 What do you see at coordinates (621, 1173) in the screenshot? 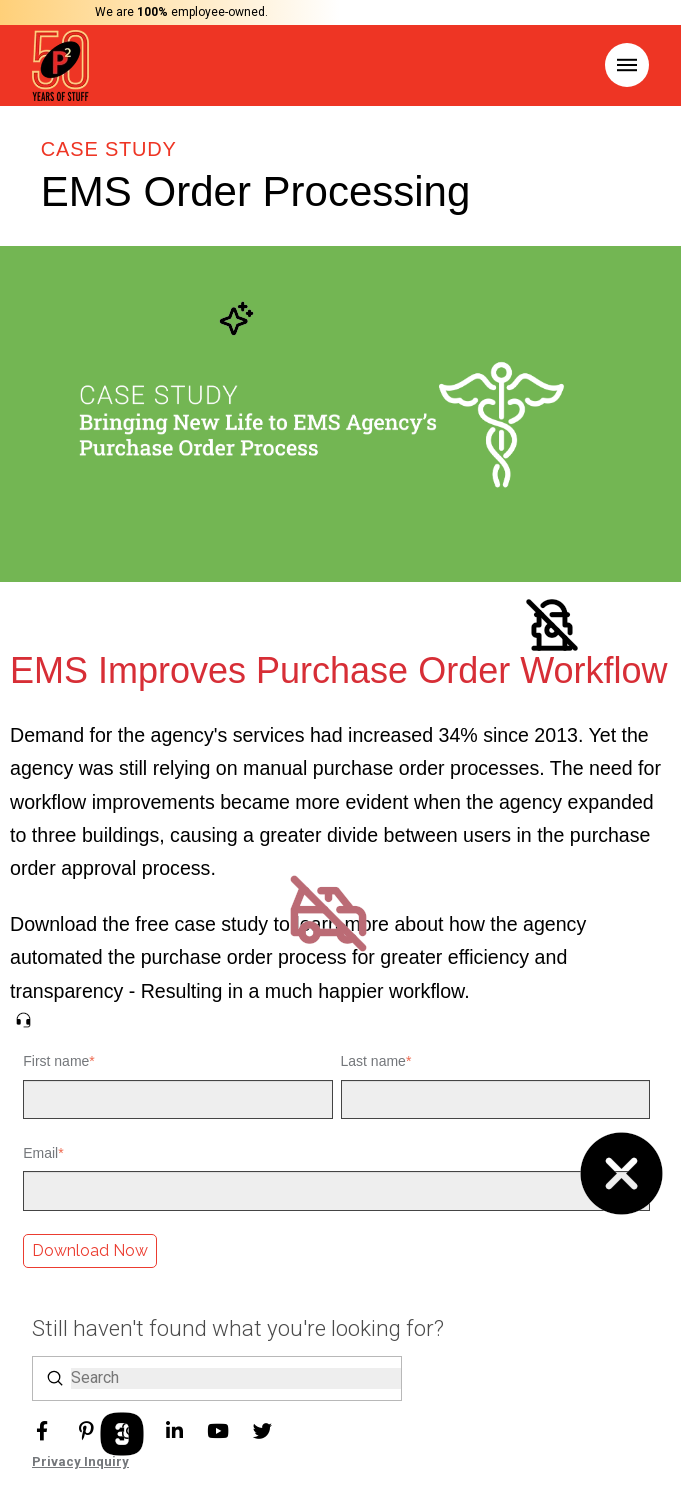
I see `close or dismiss a dialog` at bounding box center [621, 1173].